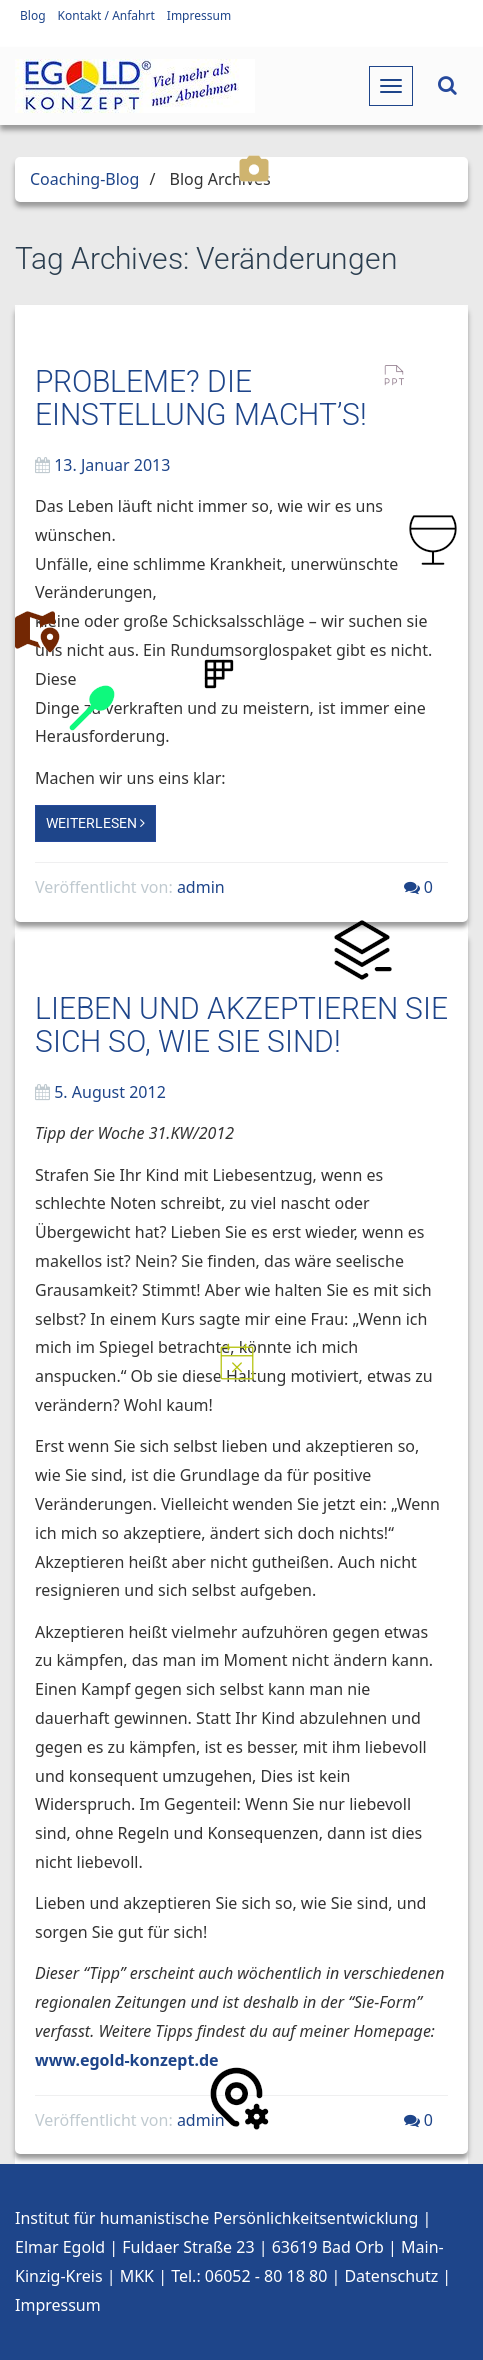 This screenshot has width=483, height=2360. I want to click on view location on map, so click(35, 630).